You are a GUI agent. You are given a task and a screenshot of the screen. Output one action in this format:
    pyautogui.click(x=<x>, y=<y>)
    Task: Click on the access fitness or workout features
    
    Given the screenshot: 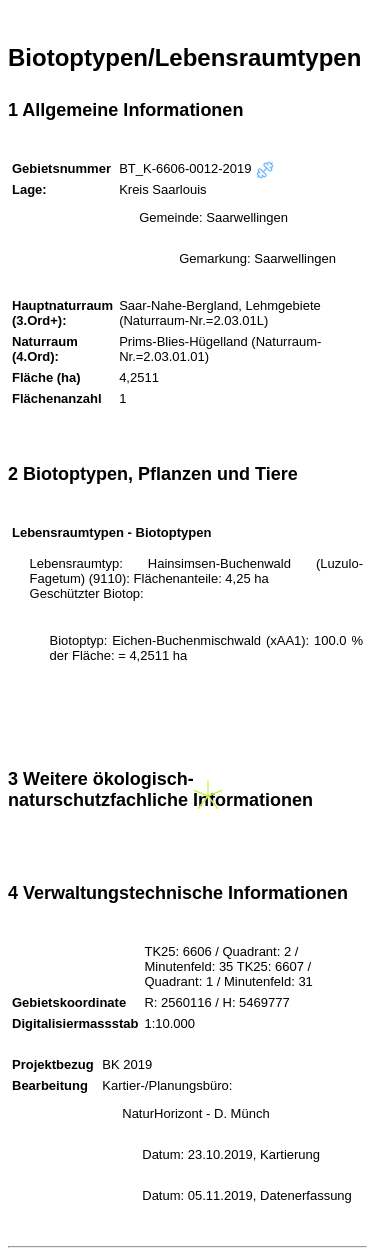 What is the action you would take?
    pyautogui.click(x=265, y=170)
    